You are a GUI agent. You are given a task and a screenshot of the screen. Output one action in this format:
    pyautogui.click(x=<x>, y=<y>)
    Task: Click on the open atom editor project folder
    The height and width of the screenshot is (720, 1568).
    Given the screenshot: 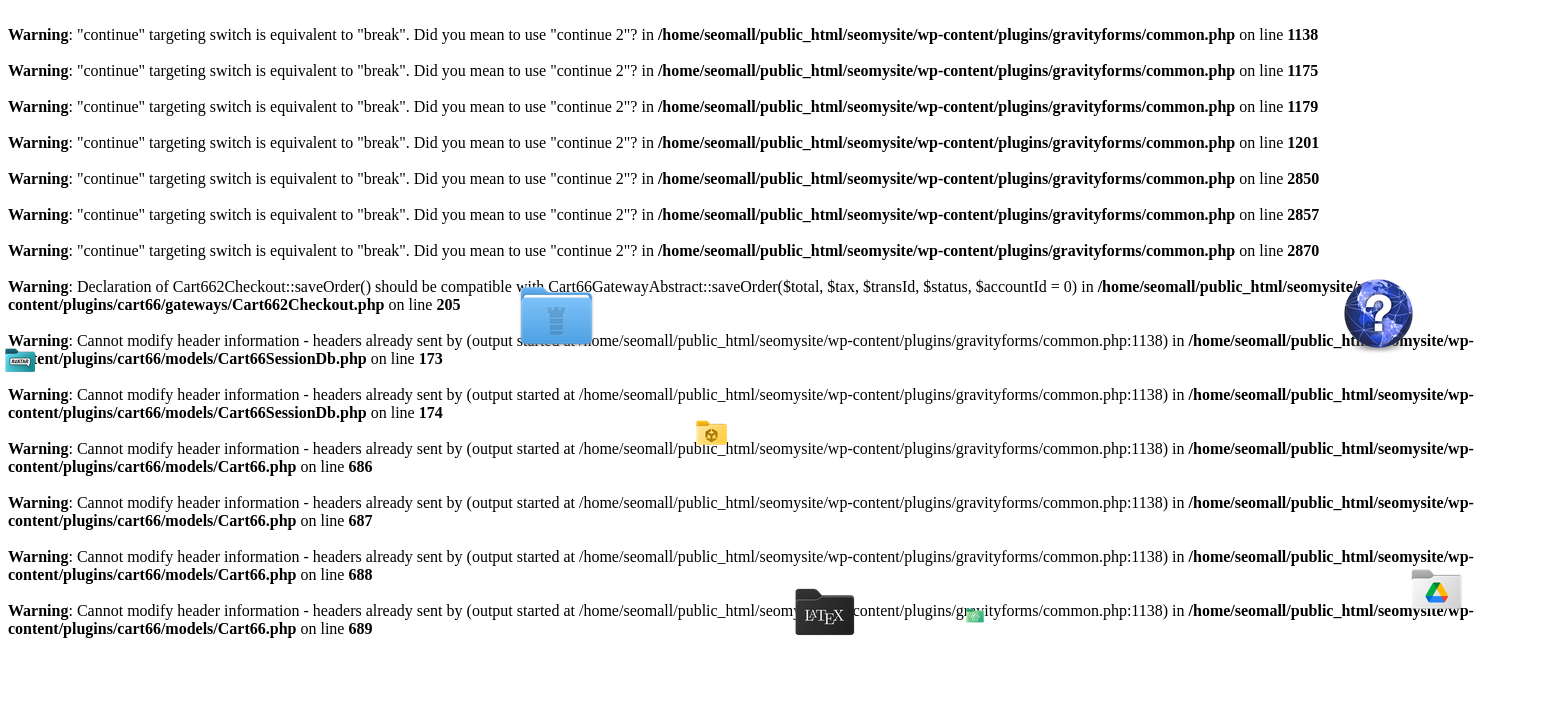 What is the action you would take?
    pyautogui.click(x=975, y=616)
    